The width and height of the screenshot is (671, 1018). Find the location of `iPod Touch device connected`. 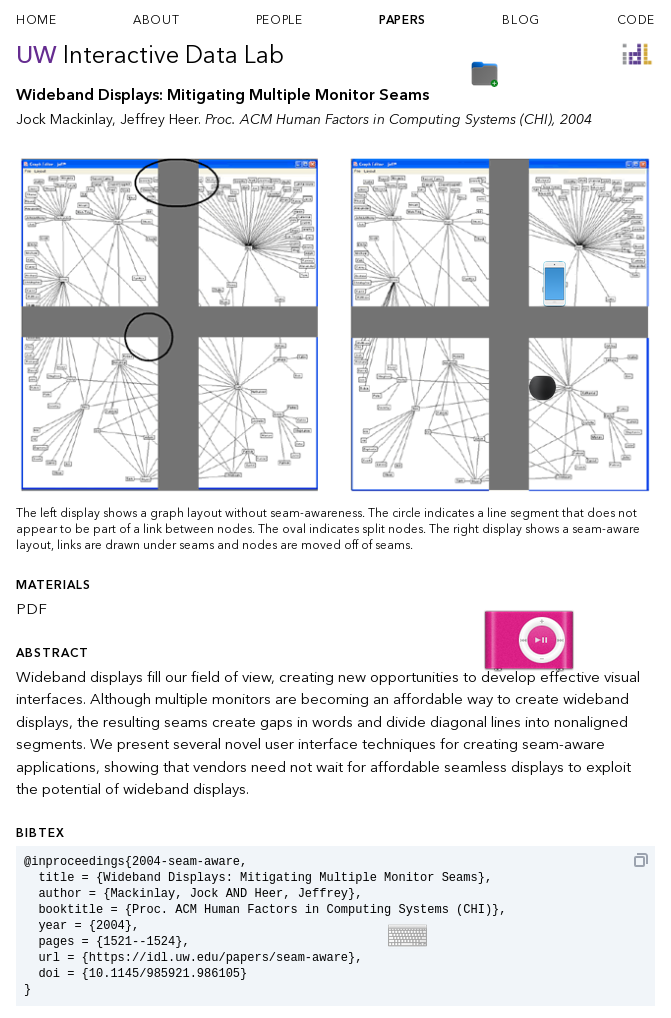

iPod Touch device connected is located at coordinates (554, 284).